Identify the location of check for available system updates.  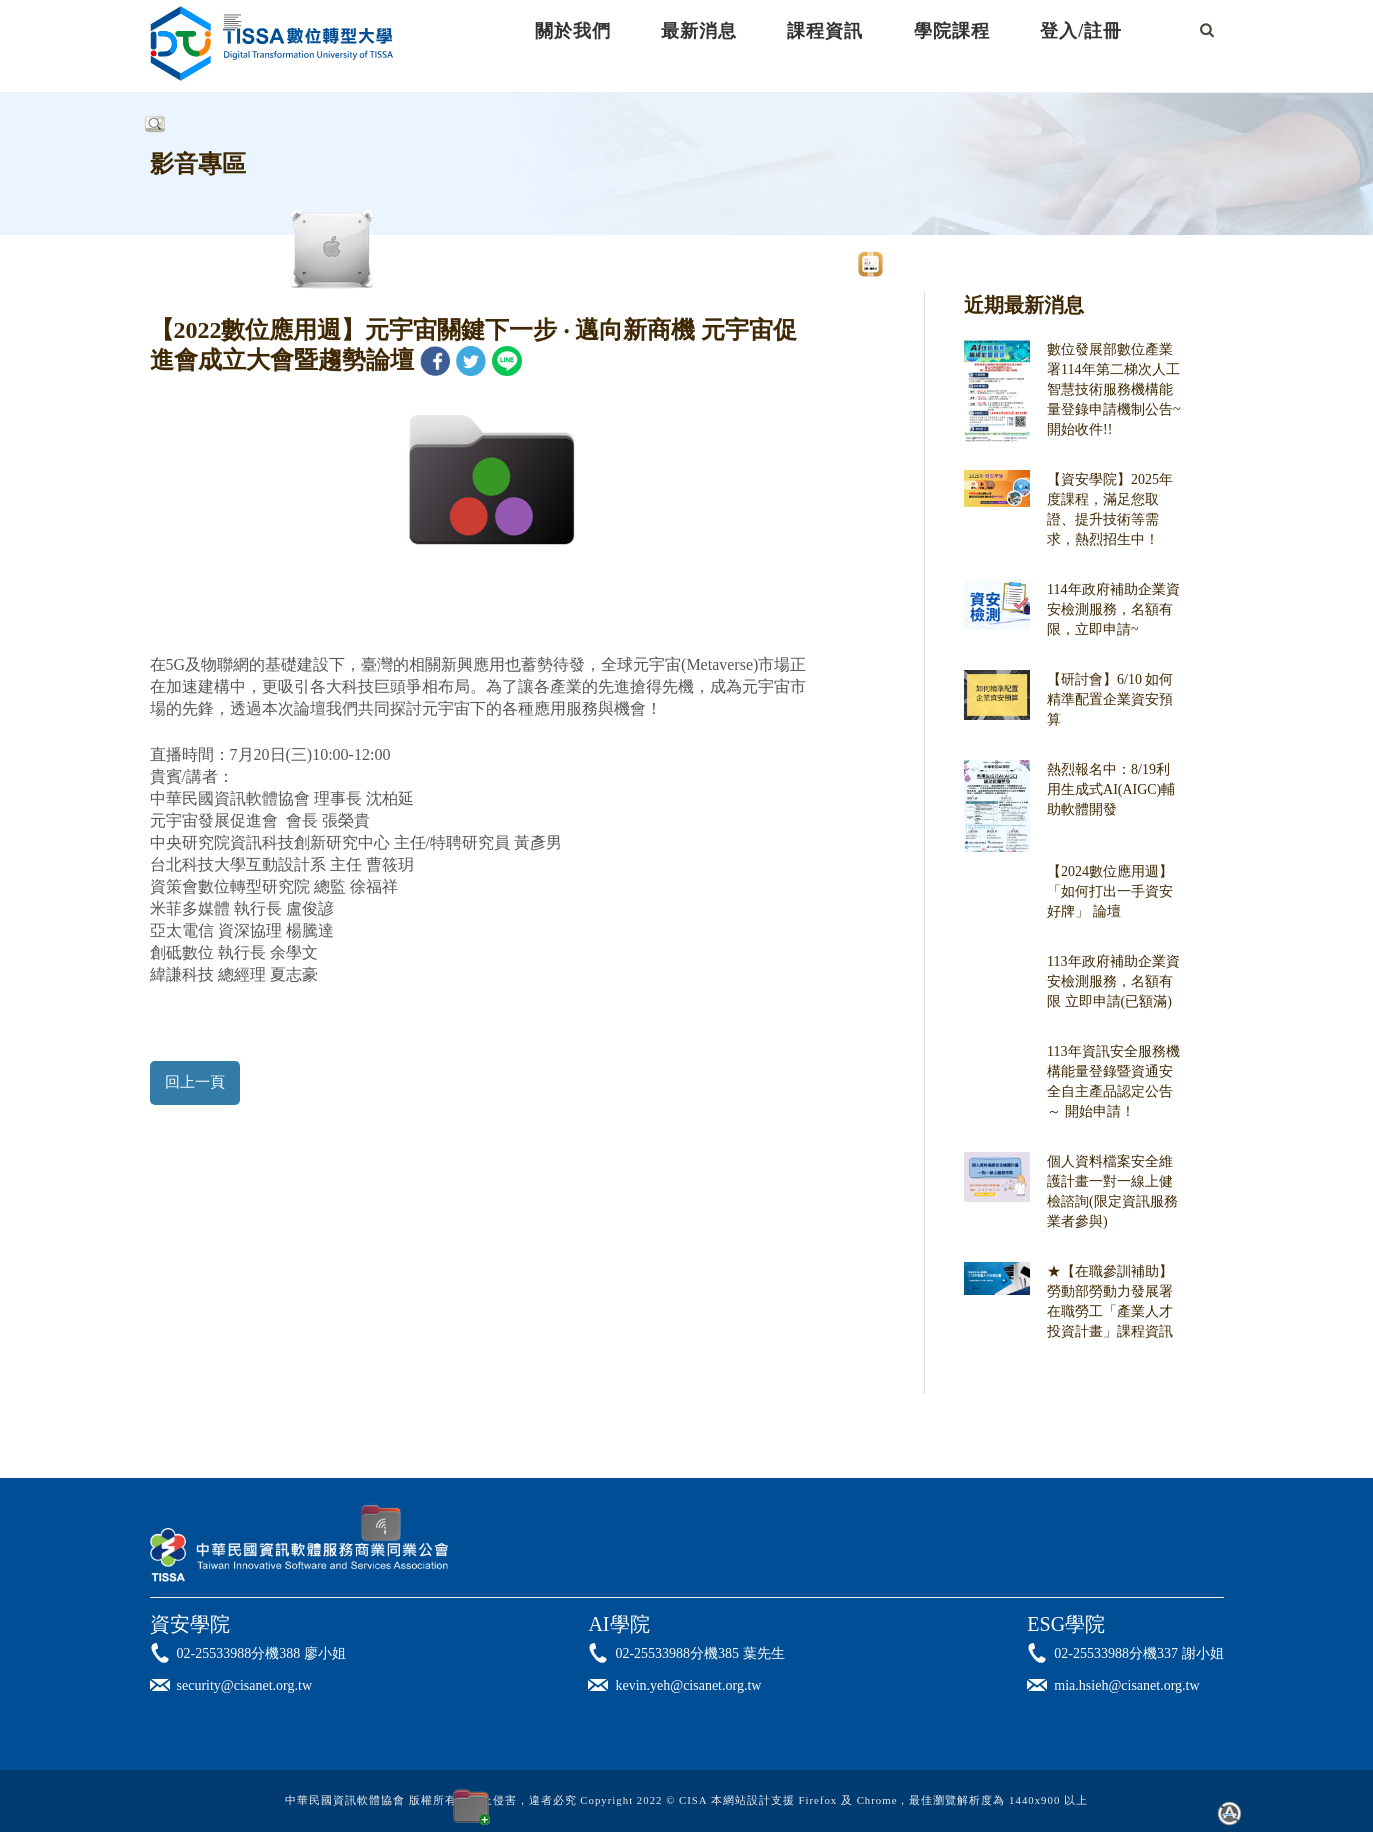
(1229, 1813).